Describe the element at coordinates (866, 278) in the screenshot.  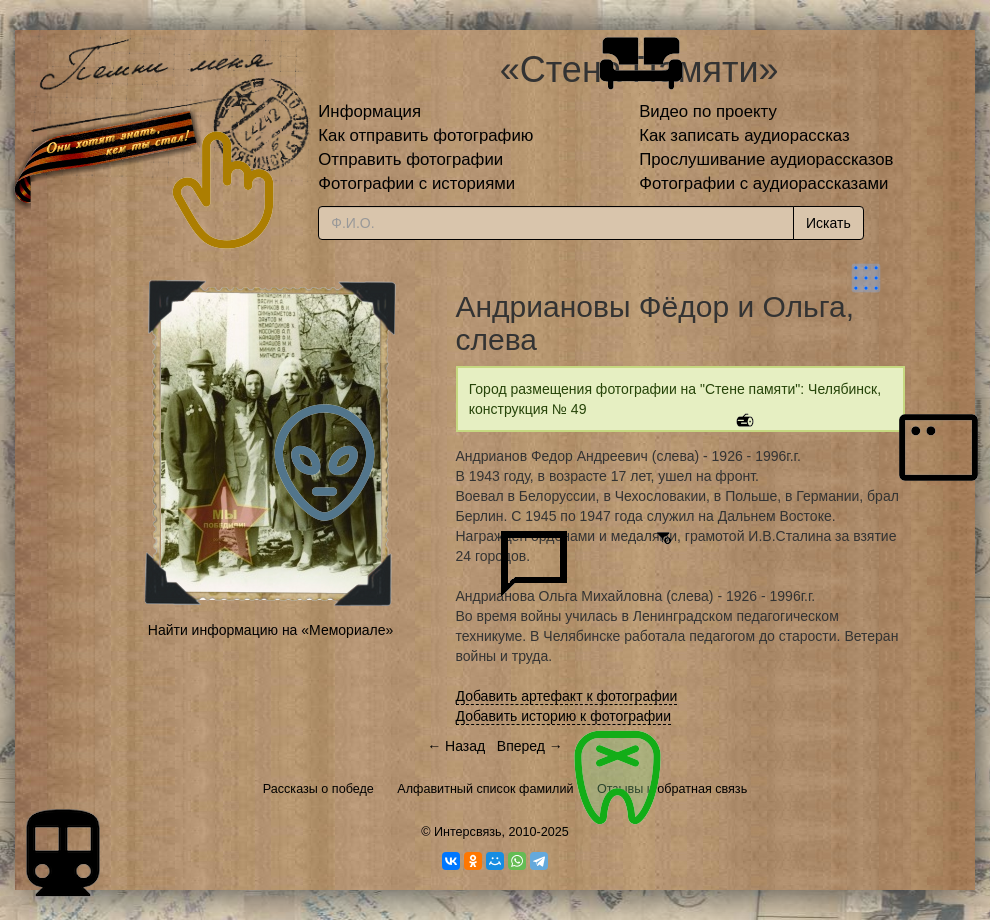
I see `open app drawer or launcher` at that location.